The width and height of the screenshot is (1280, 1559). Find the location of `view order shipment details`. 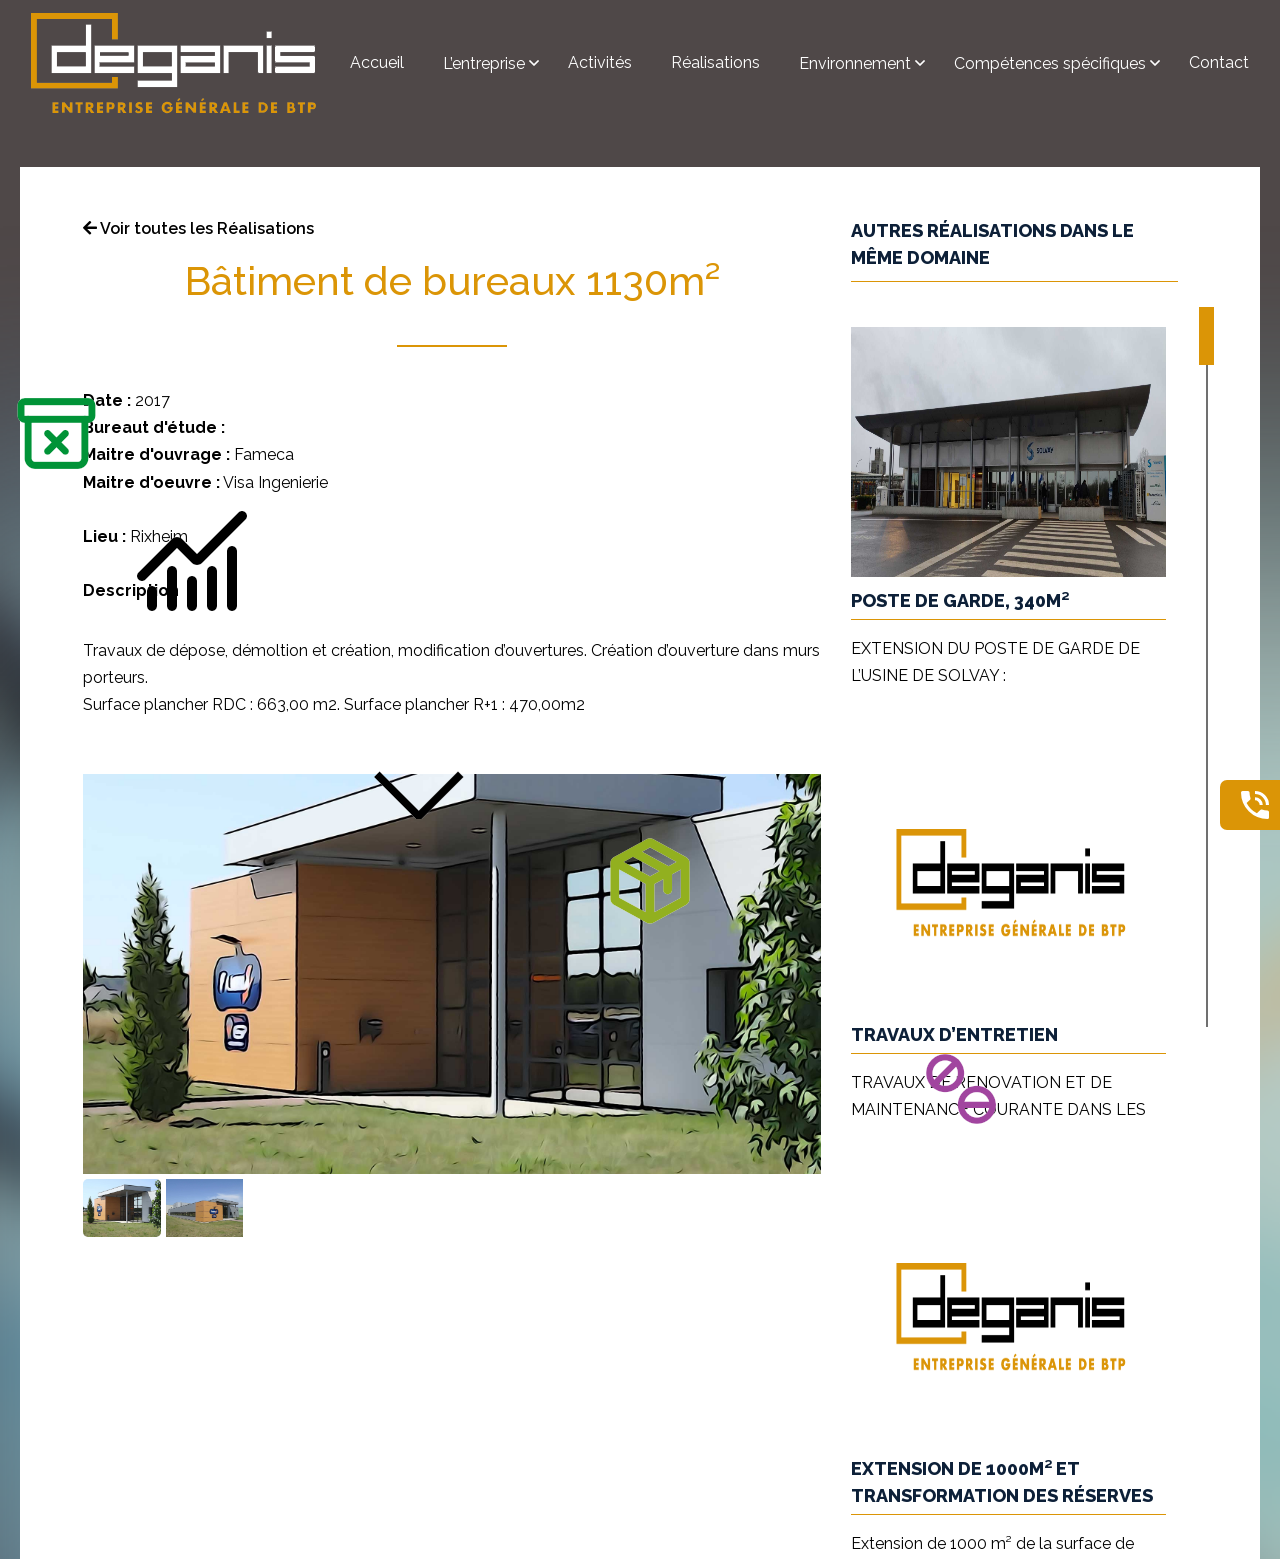

view order shipment details is located at coordinates (650, 881).